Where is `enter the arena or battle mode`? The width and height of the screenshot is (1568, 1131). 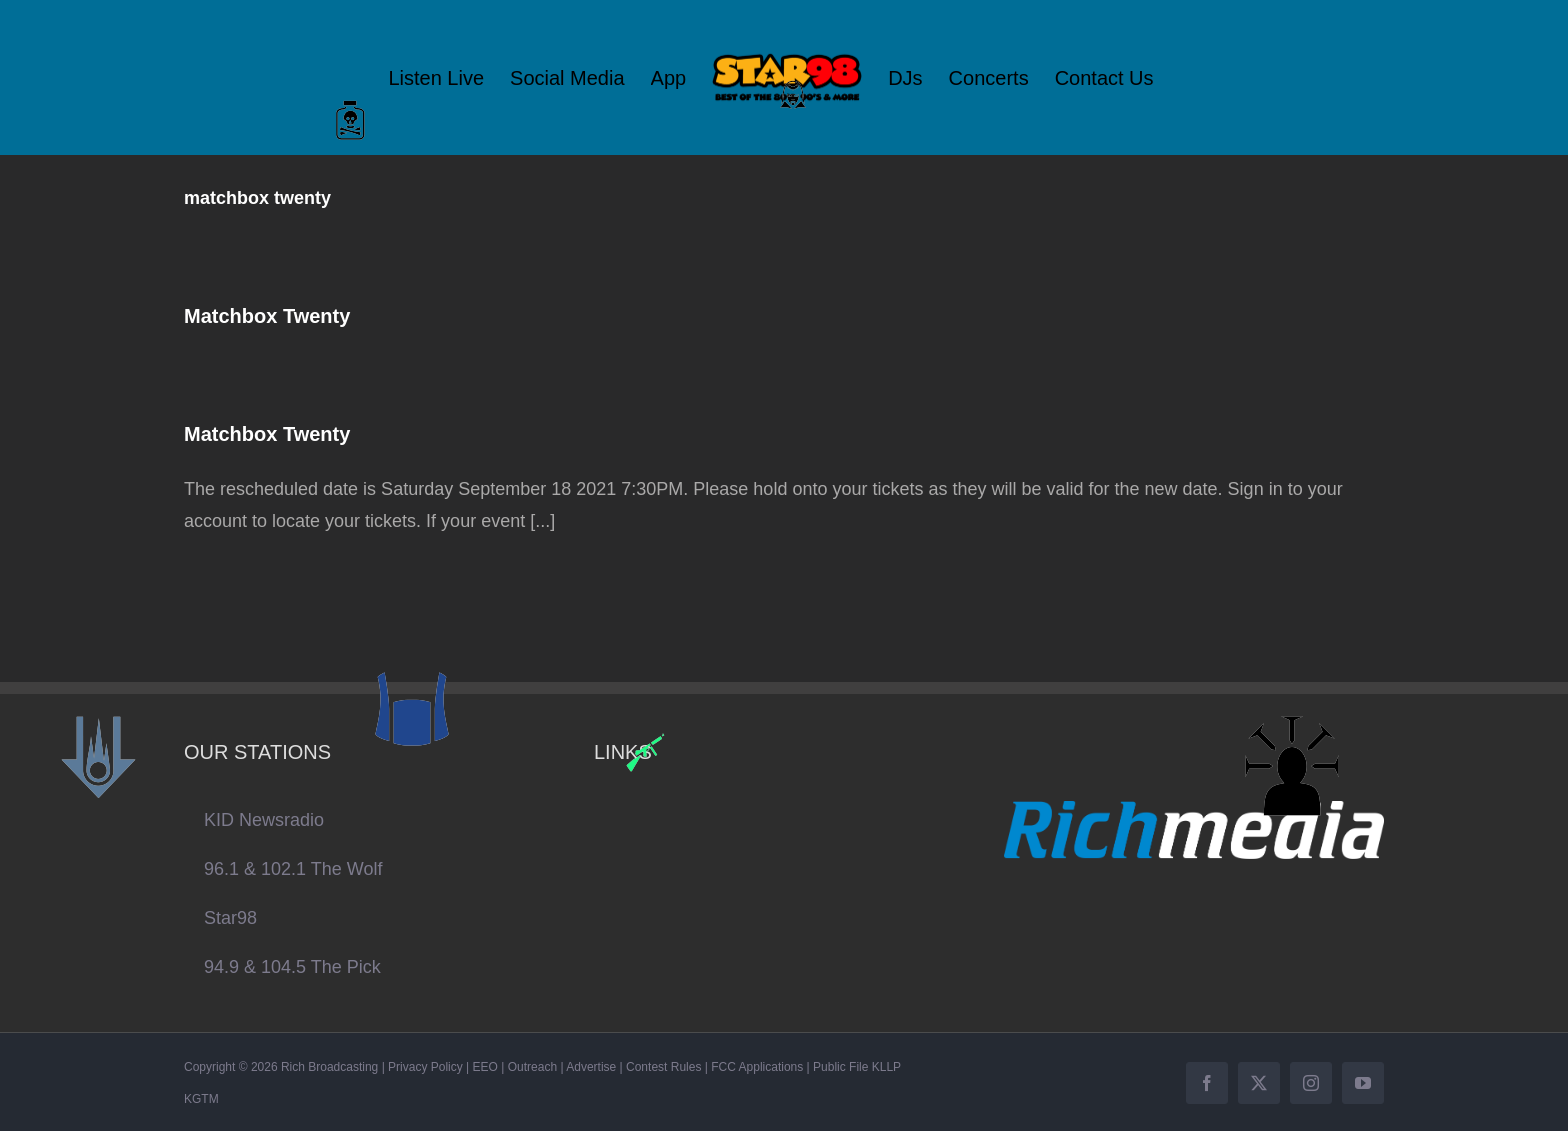
enter the arena or battle mode is located at coordinates (412, 709).